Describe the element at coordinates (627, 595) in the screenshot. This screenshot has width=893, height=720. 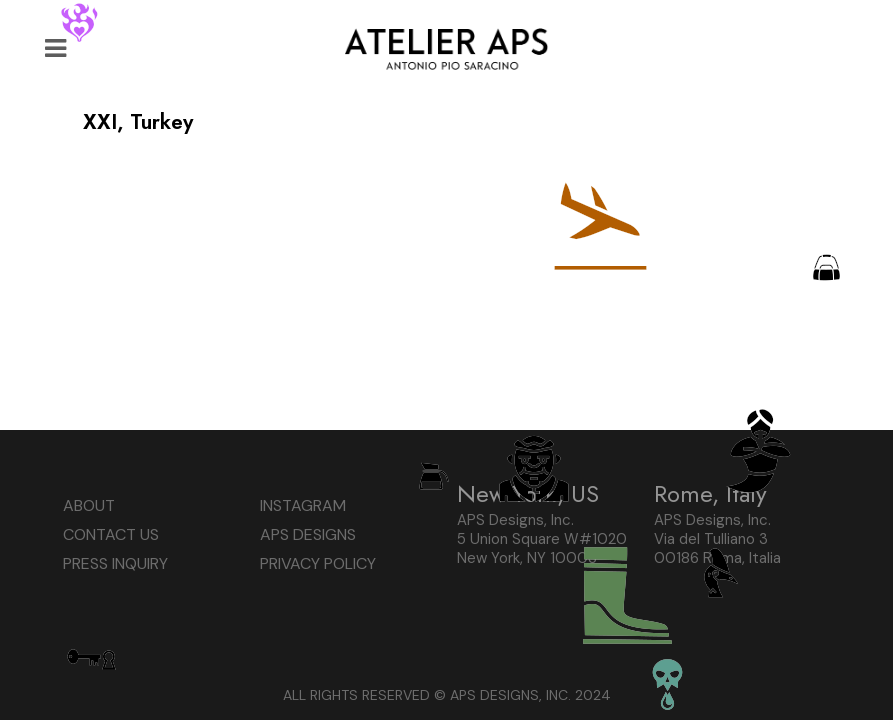
I see `rain or waterproof gear category` at that location.